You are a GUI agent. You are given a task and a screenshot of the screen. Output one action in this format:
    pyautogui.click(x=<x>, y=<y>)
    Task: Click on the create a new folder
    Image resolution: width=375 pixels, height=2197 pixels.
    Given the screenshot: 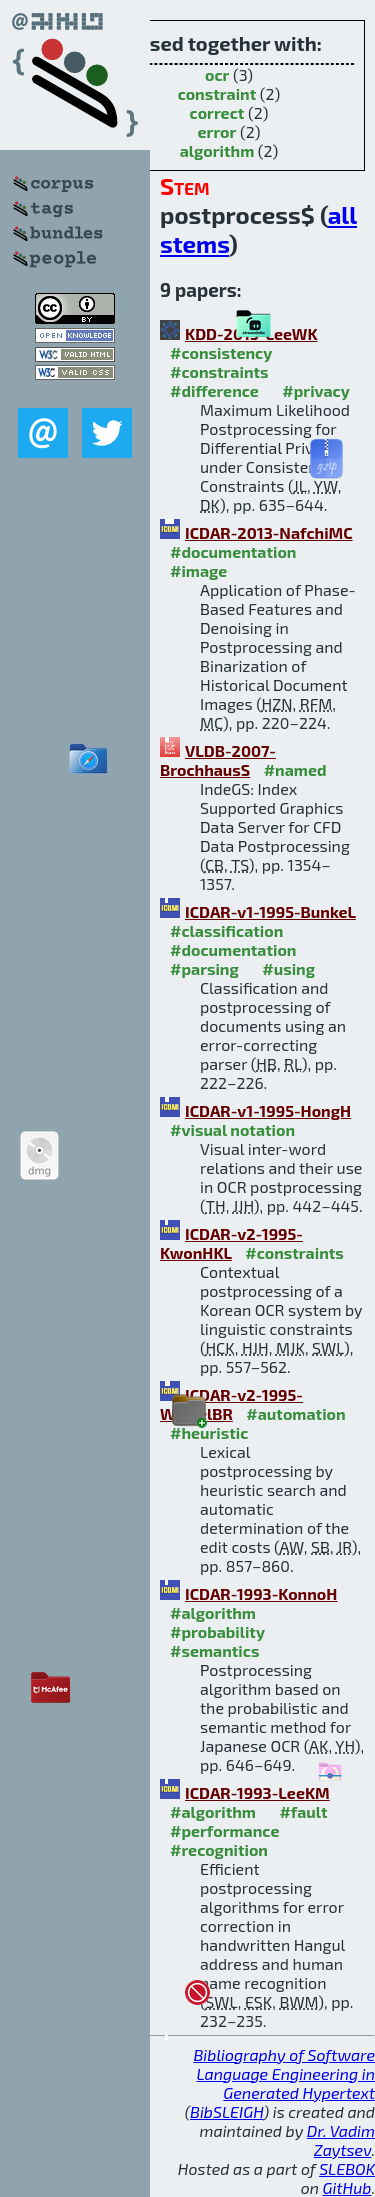 What is the action you would take?
    pyautogui.click(x=189, y=1410)
    